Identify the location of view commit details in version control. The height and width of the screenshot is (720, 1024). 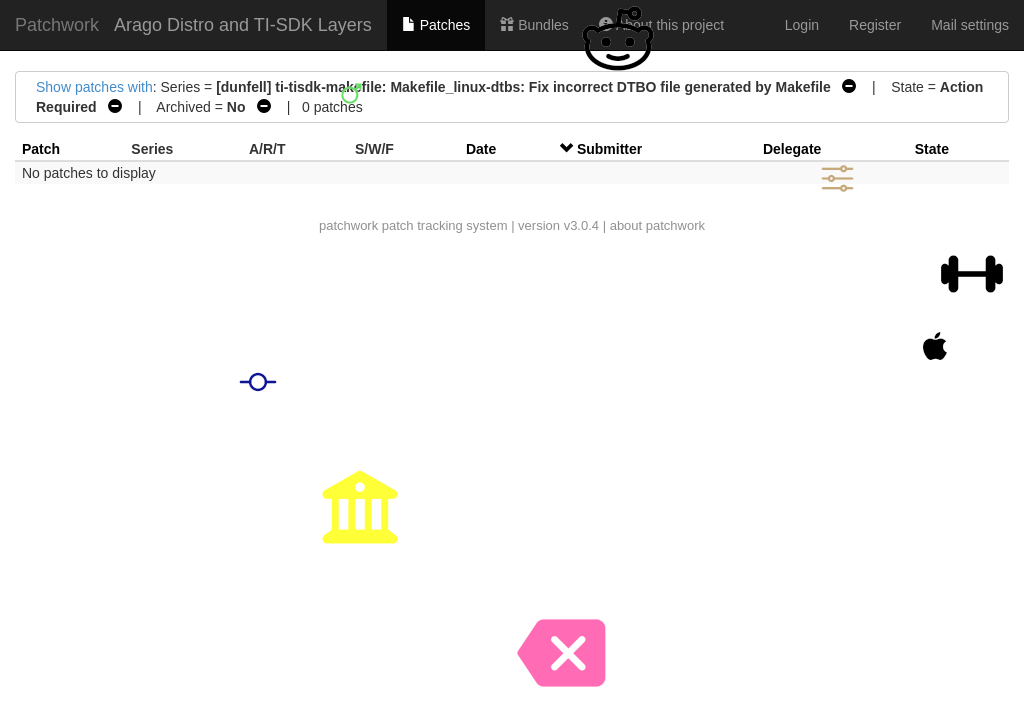
(258, 382).